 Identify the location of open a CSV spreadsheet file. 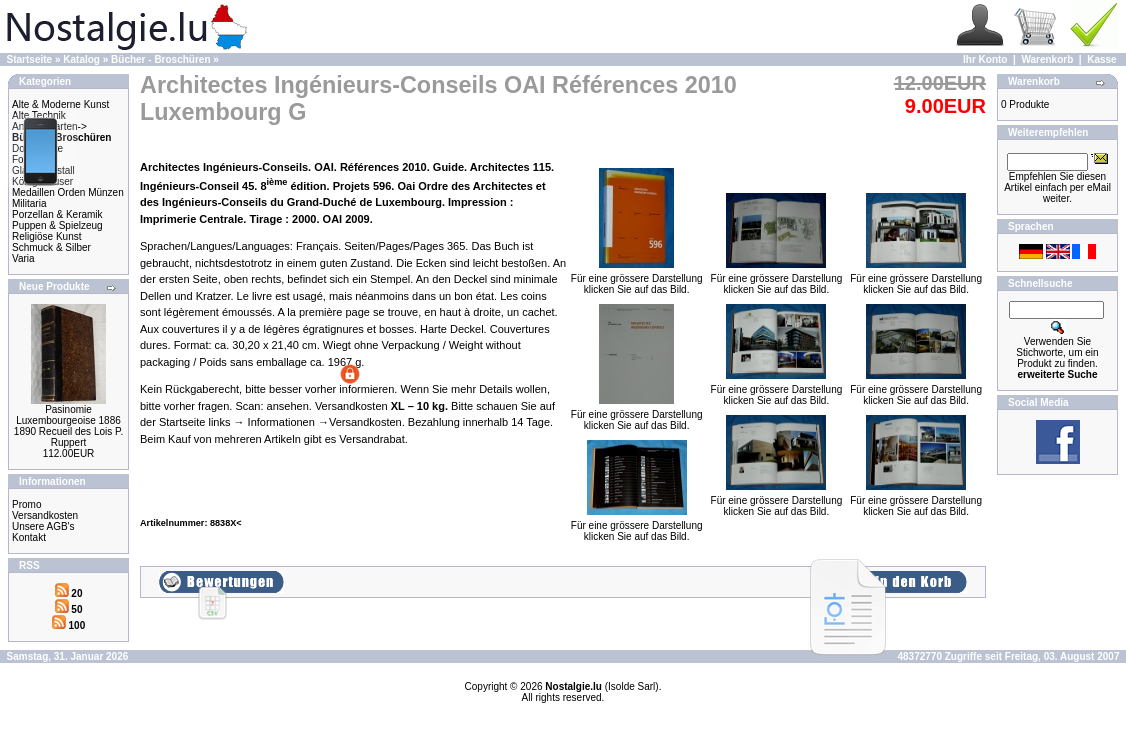
(212, 602).